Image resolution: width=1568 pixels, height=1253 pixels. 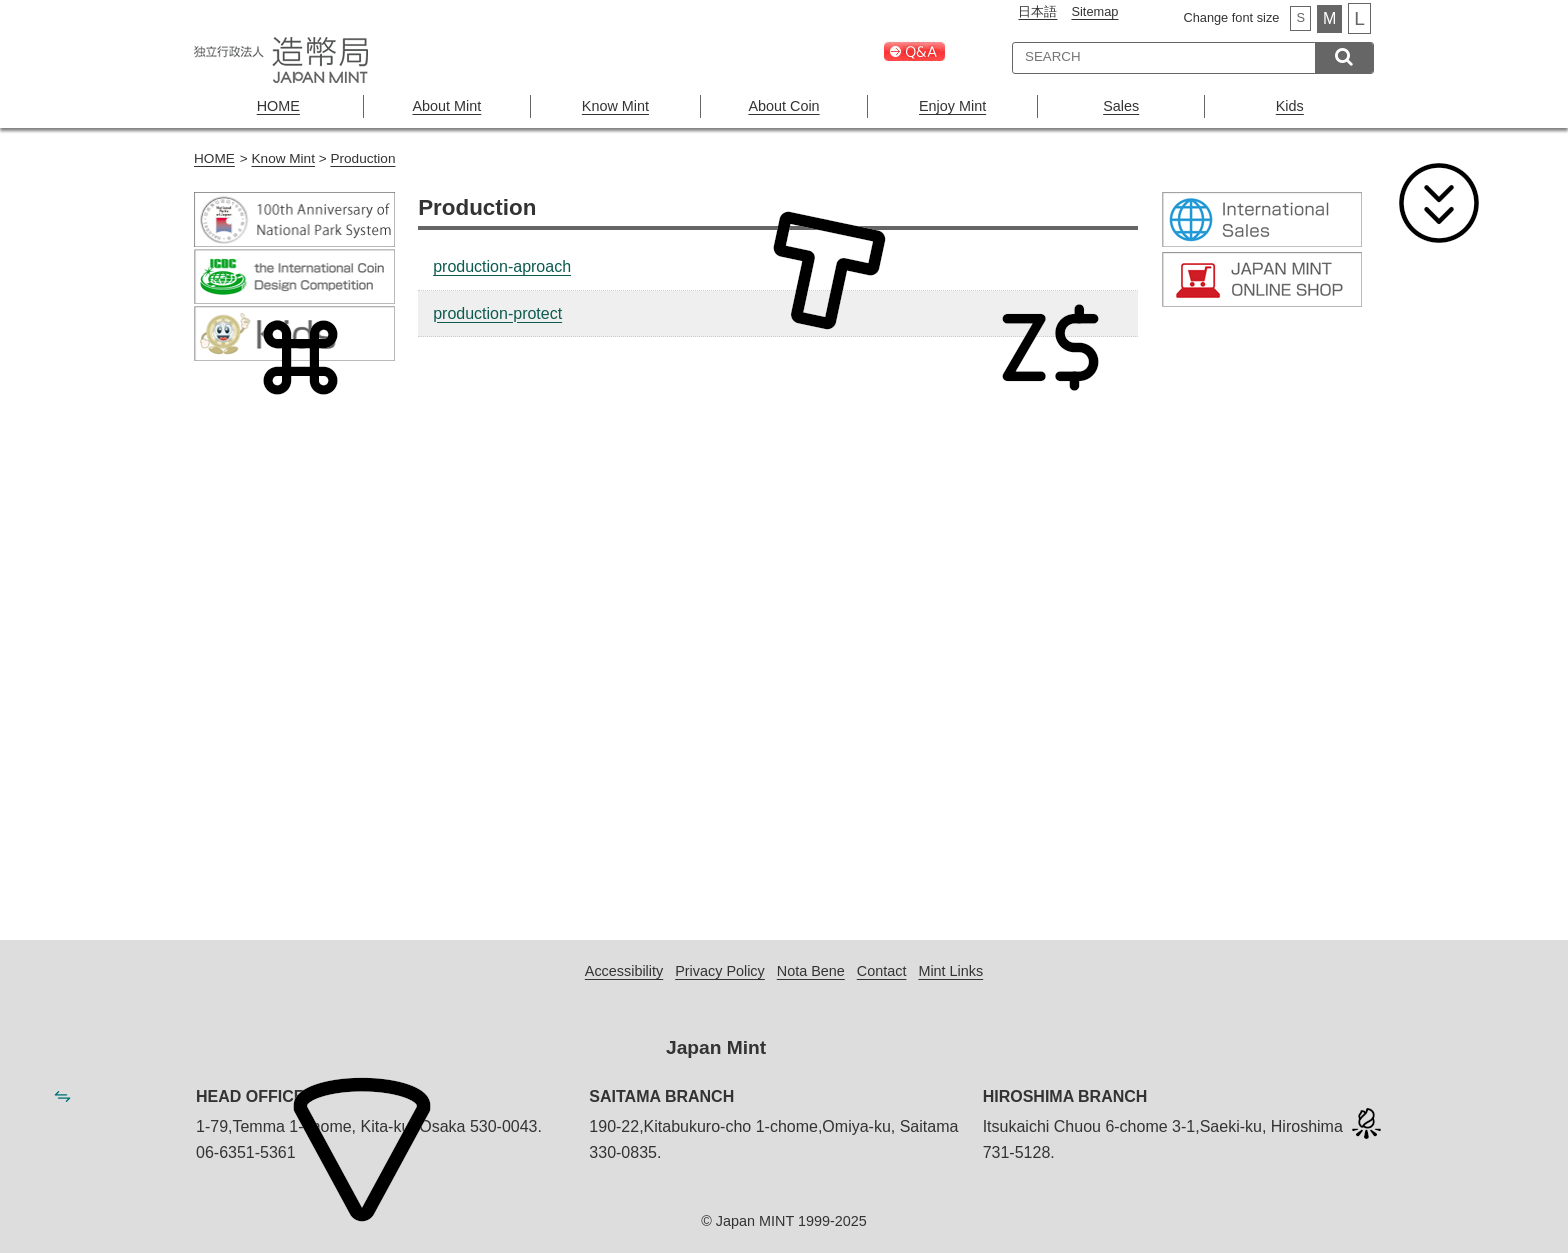 I want to click on open topbuzz app, so click(x=826, y=270).